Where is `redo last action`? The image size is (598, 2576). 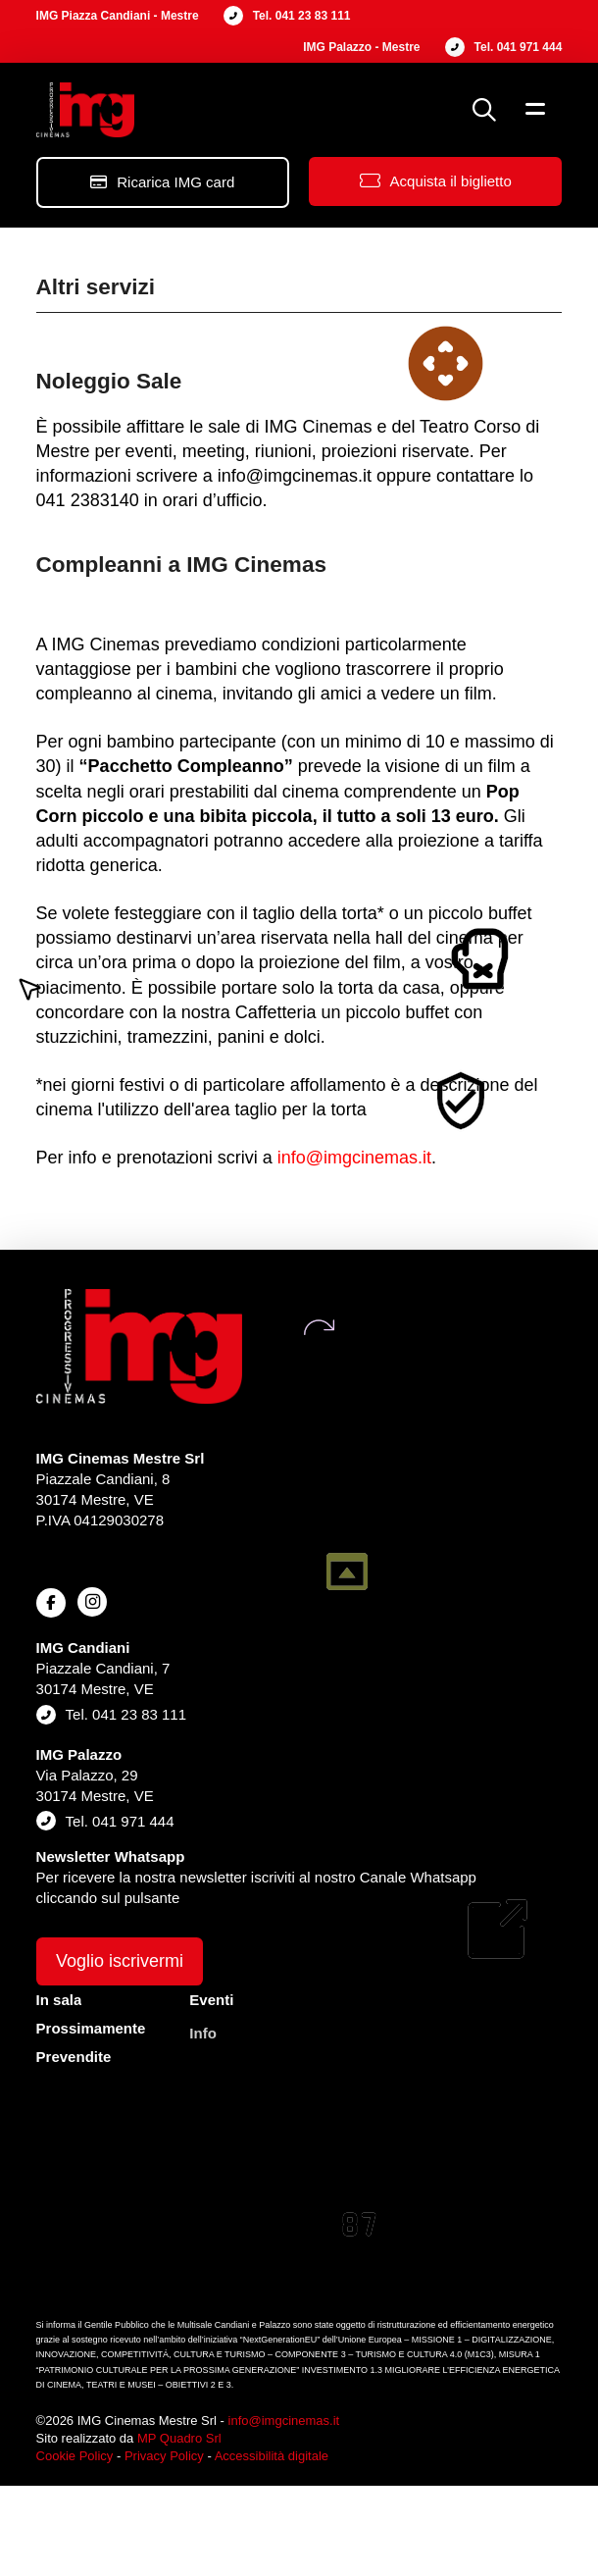 redo last action is located at coordinates (319, 1326).